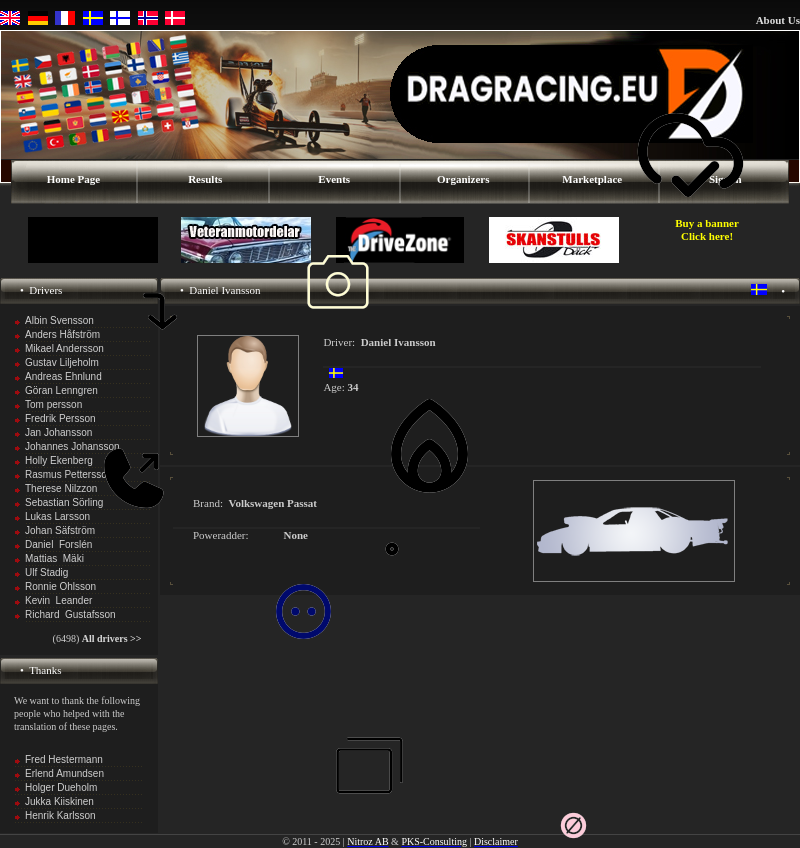  I want to click on open more options menu, so click(303, 611).